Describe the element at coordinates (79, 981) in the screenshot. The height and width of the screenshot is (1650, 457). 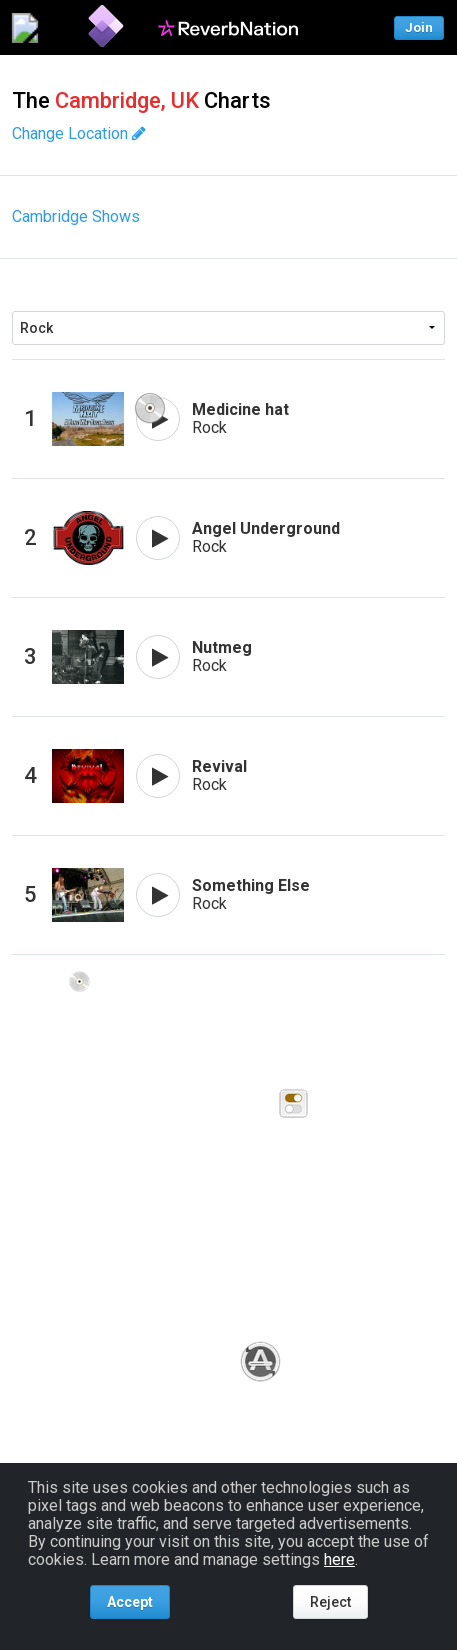
I see `access CD/DVD drive contents` at that location.